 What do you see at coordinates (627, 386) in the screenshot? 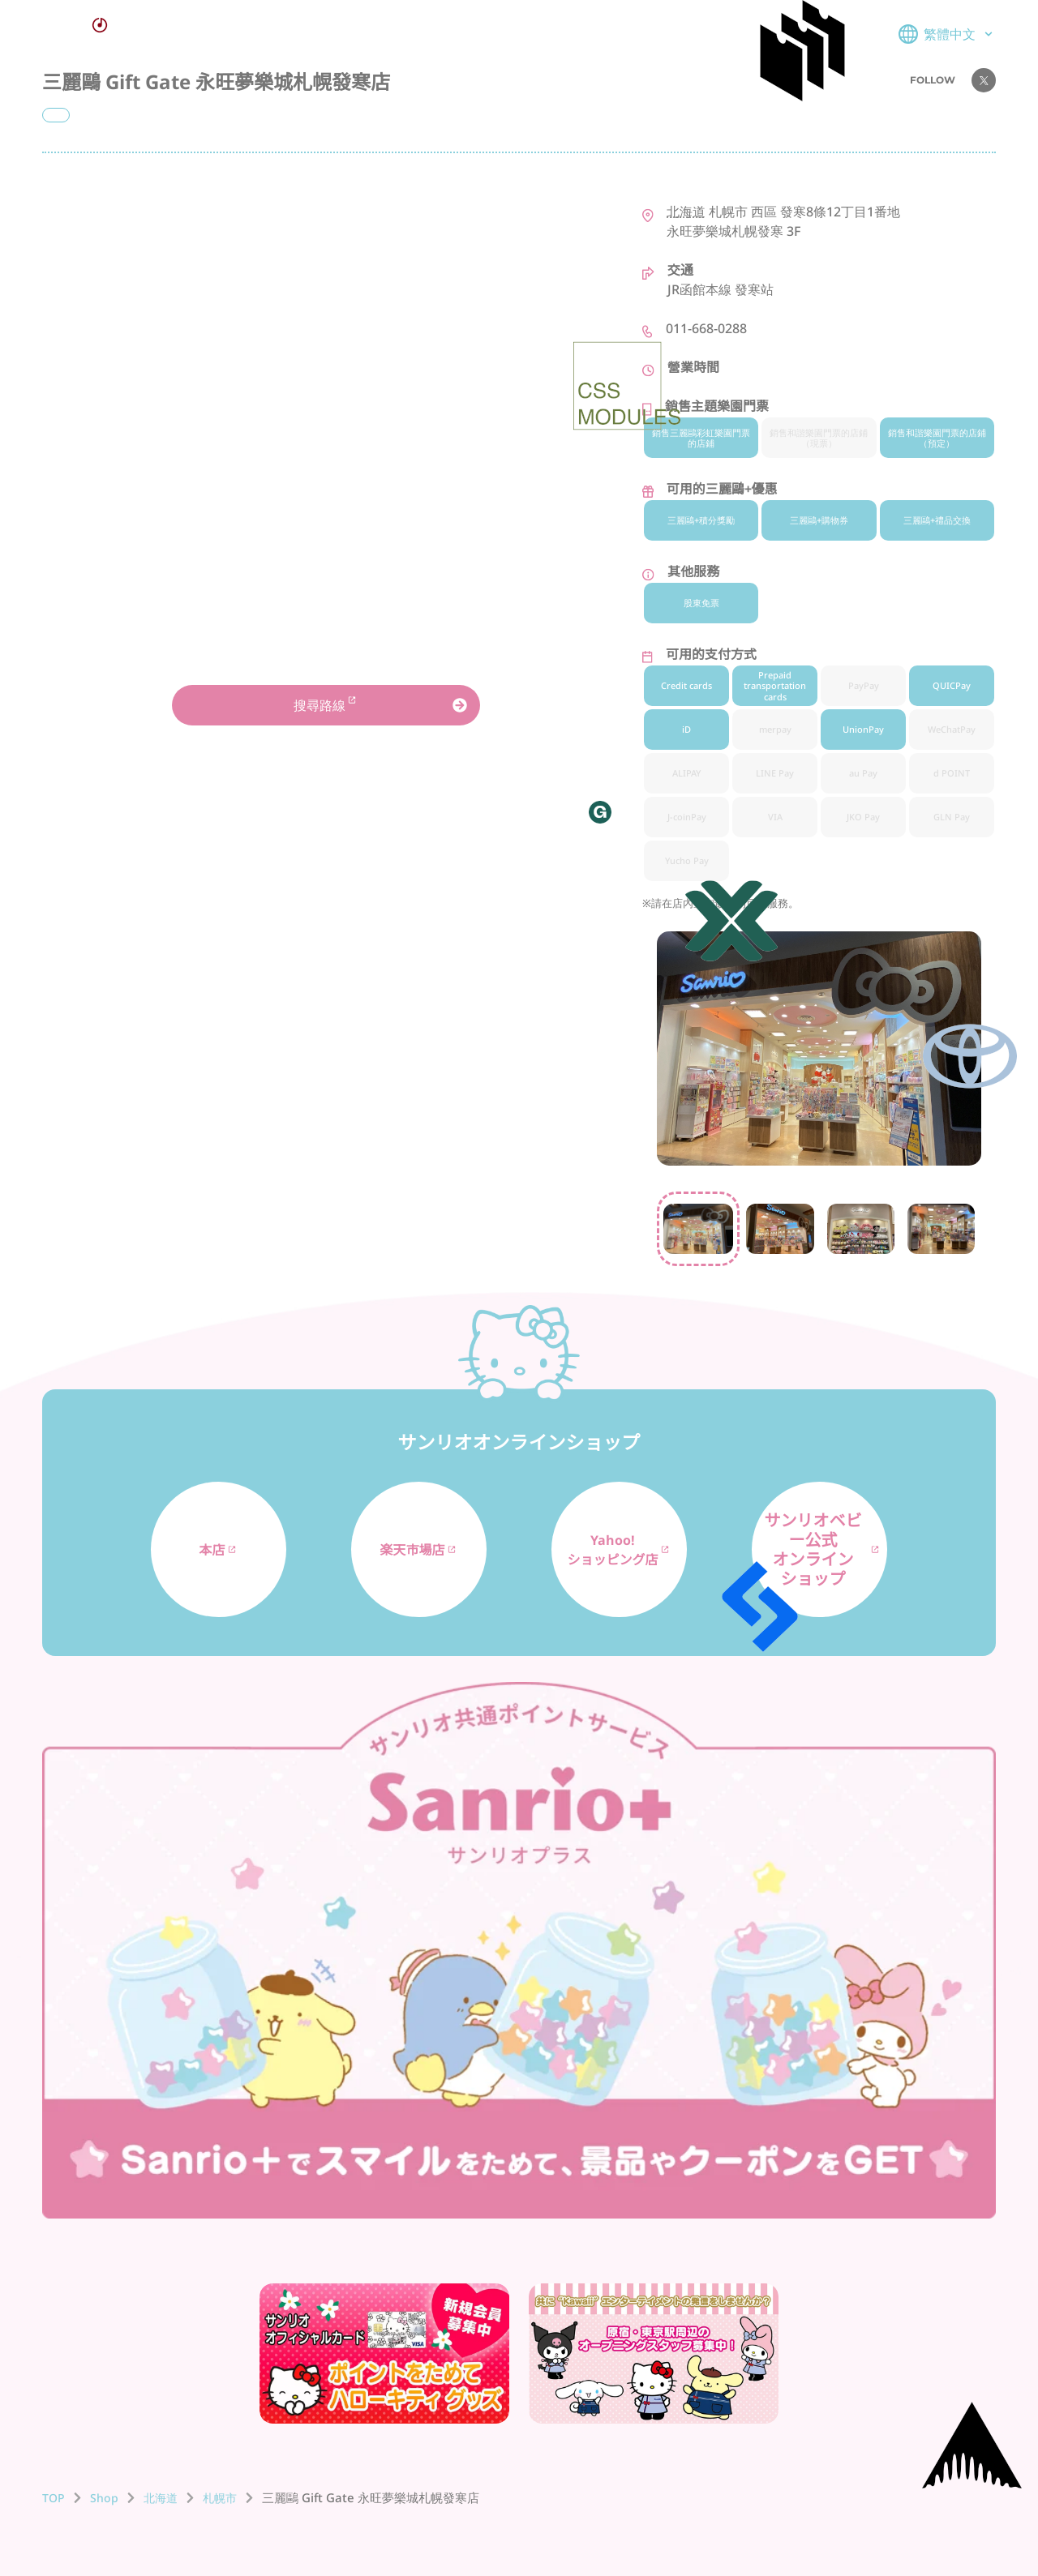
I see `CSS Modules library logo` at bounding box center [627, 386].